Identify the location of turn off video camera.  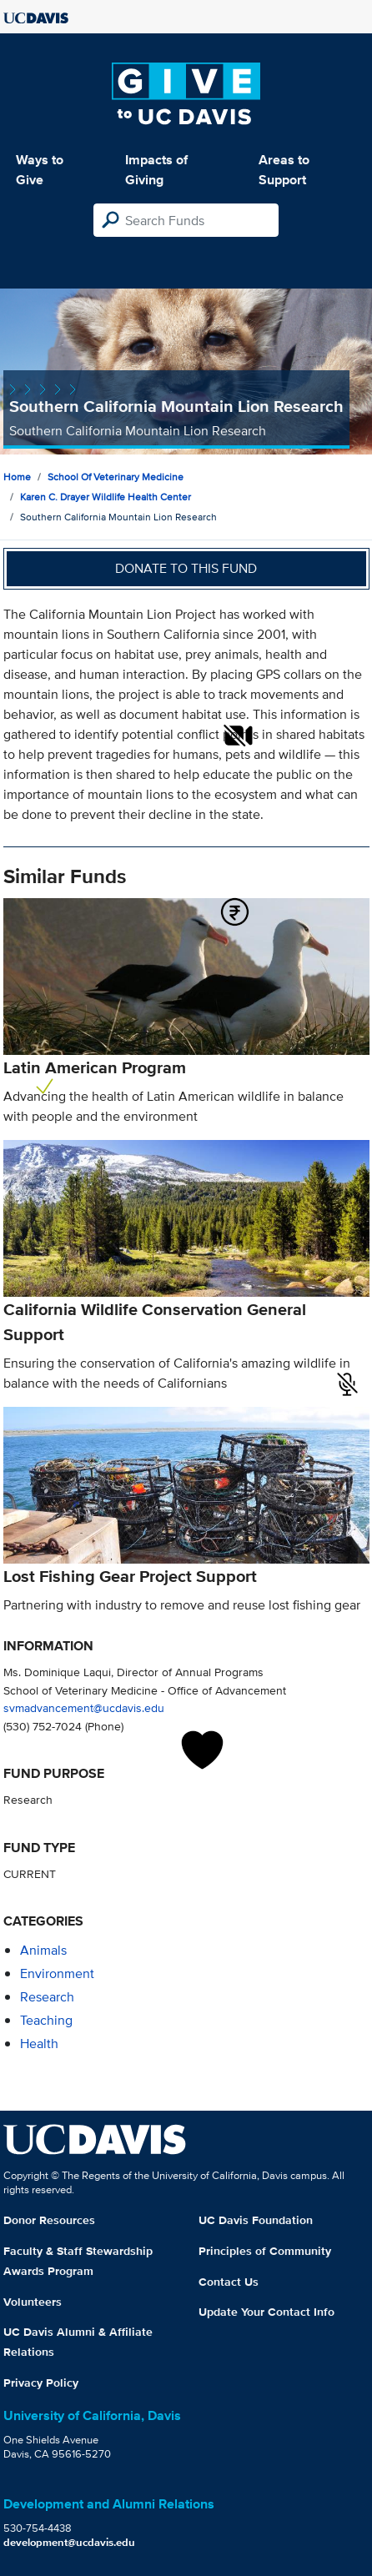
(239, 736).